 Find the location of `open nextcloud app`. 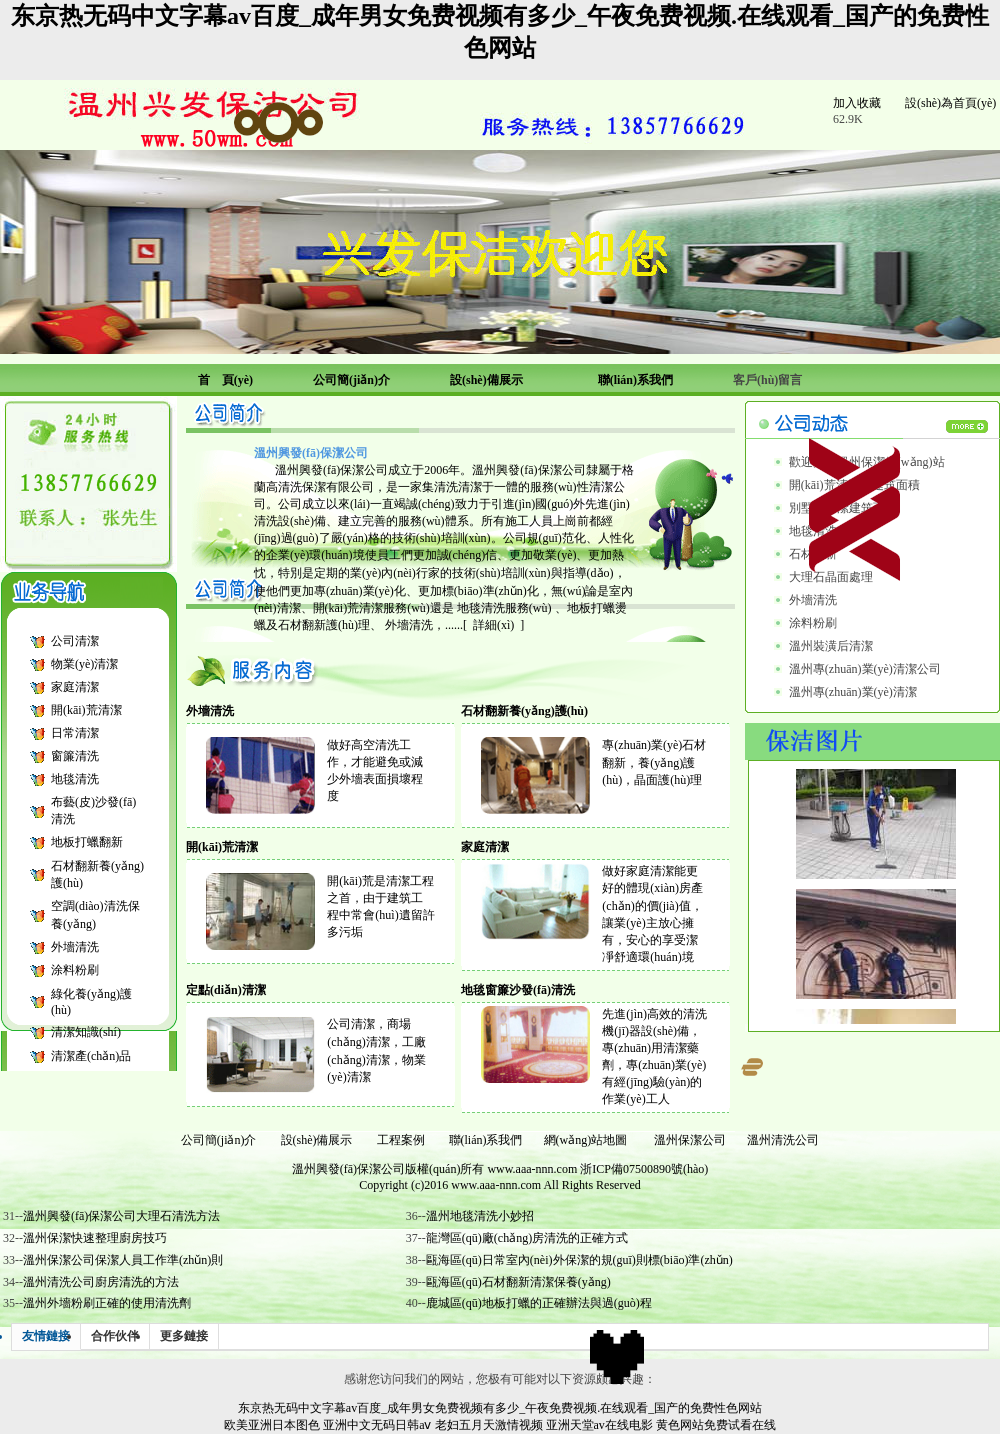

open nextcloud app is located at coordinates (278, 122).